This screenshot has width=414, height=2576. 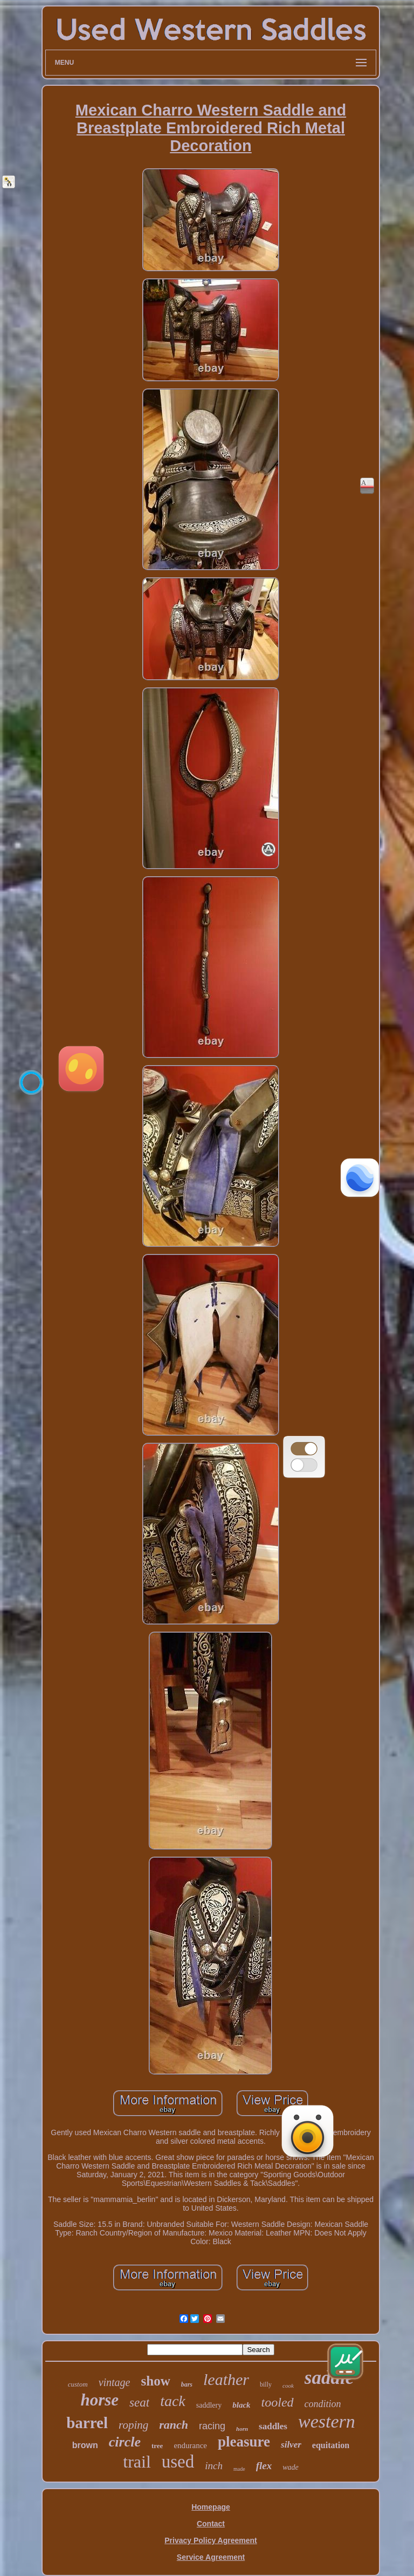 I want to click on open the software updater application, so click(x=268, y=849).